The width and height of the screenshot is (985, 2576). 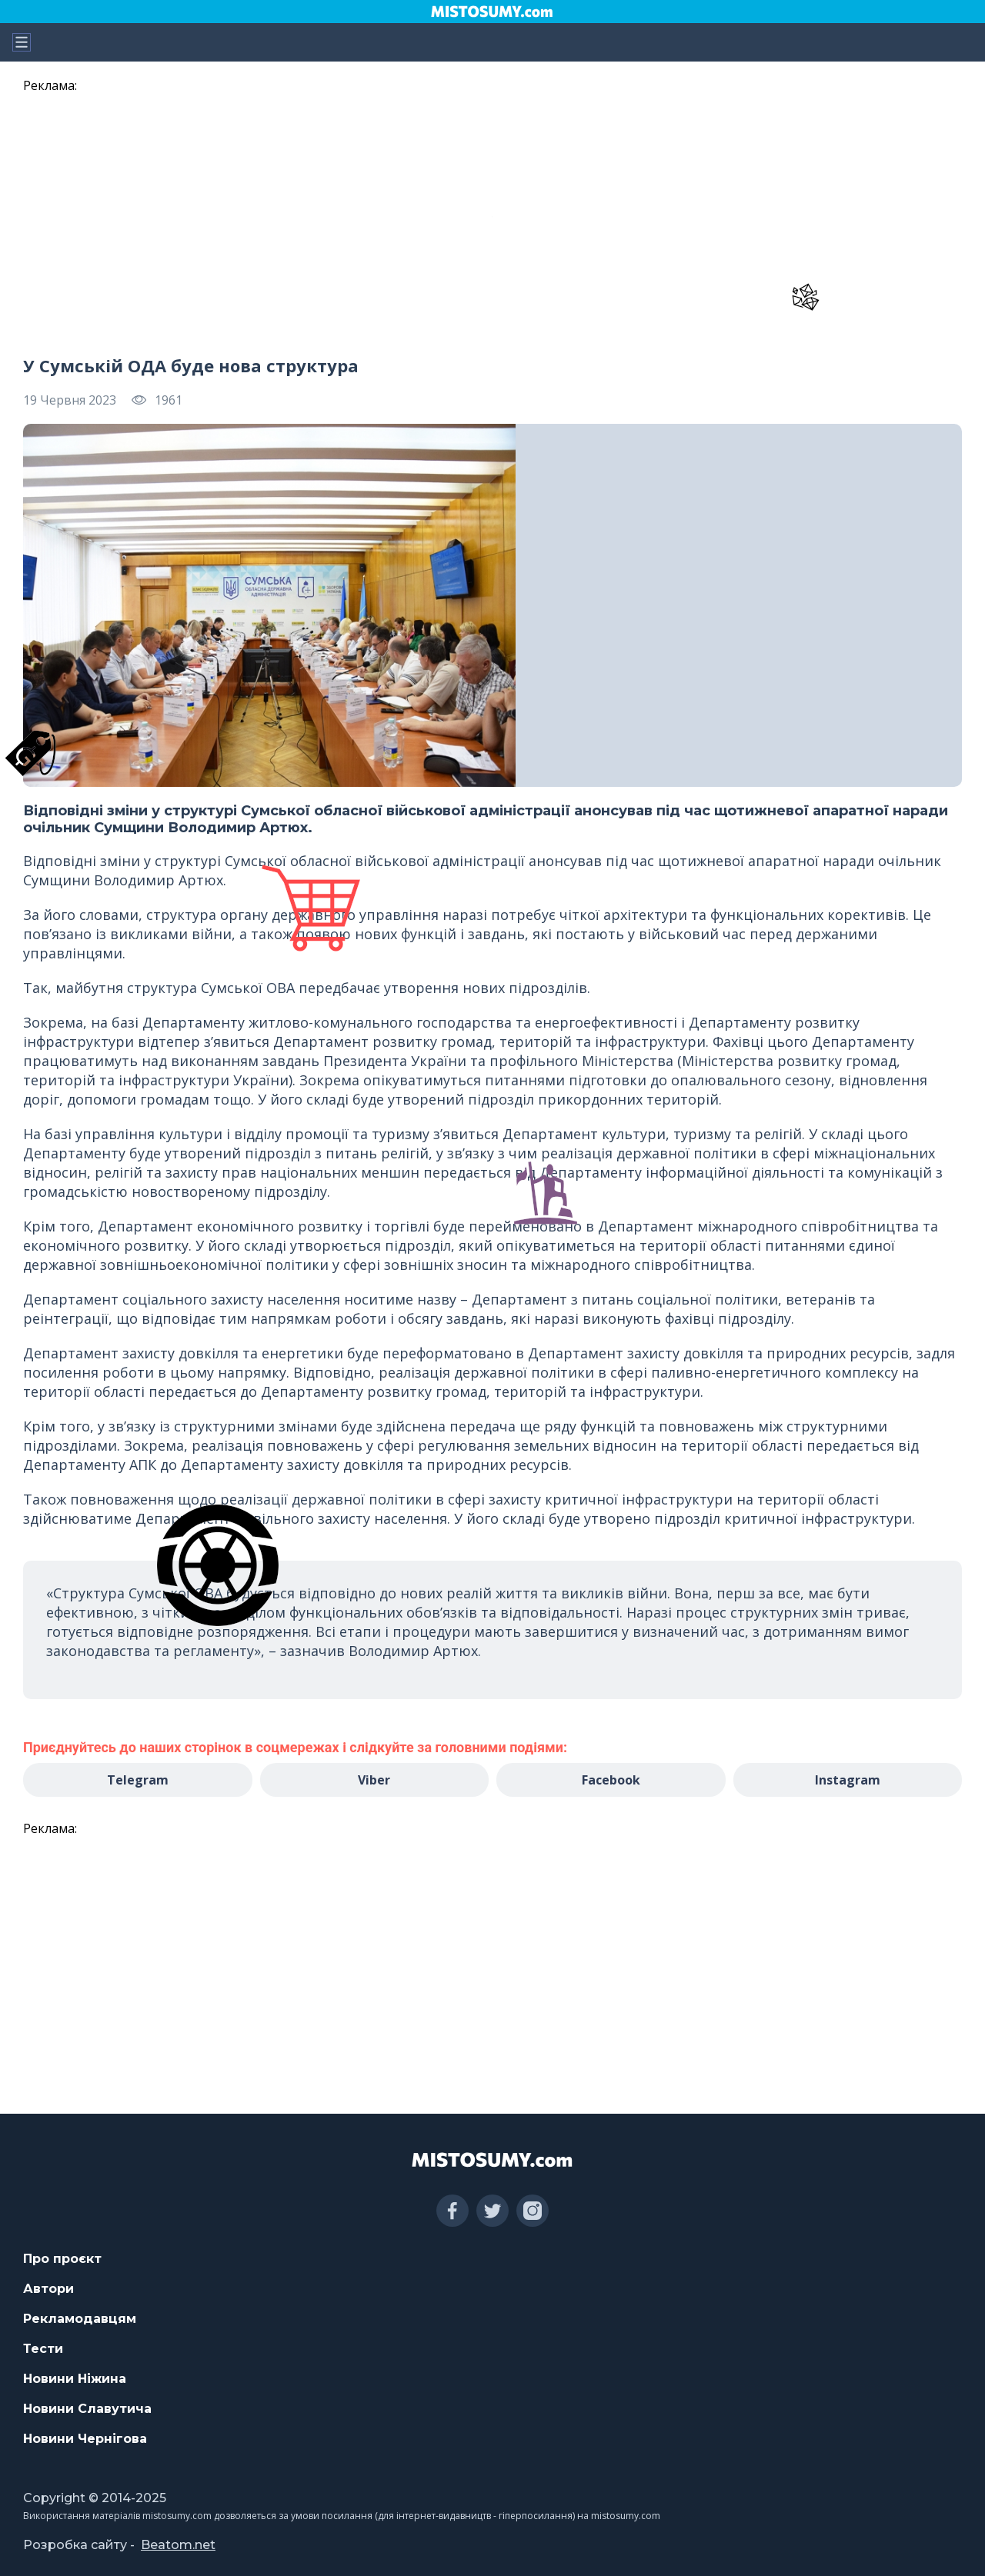 I want to click on view your shopping cart, so click(x=314, y=908).